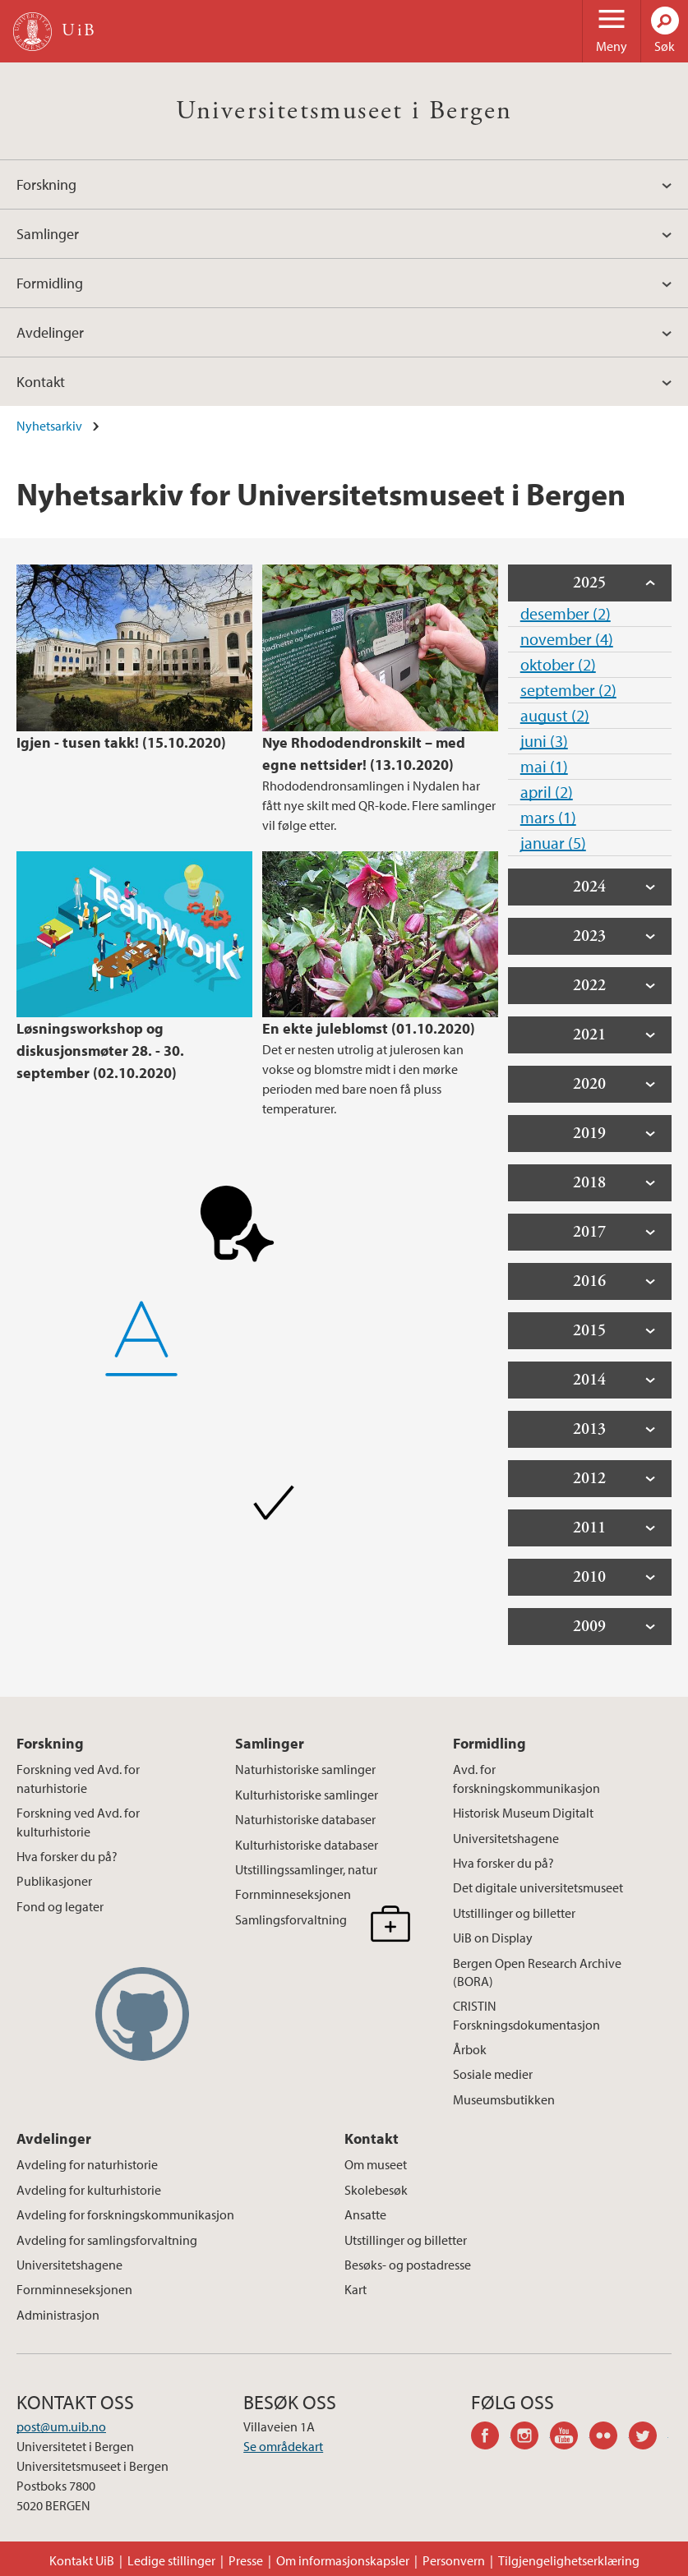 The height and width of the screenshot is (2576, 688). I want to click on confirm or submit an action, so click(273, 1502).